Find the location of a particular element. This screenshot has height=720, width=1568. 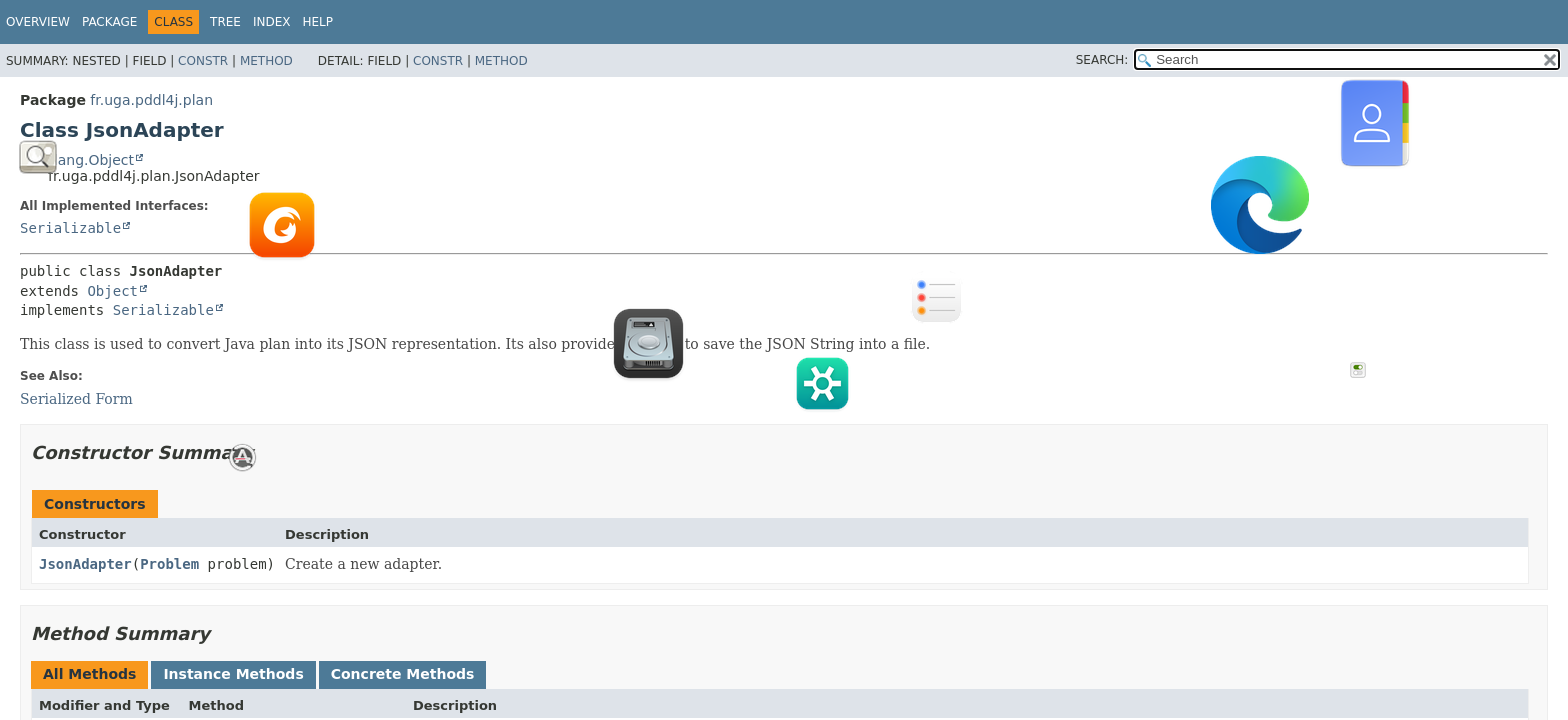

open eye of gnome image viewer is located at coordinates (38, 157).